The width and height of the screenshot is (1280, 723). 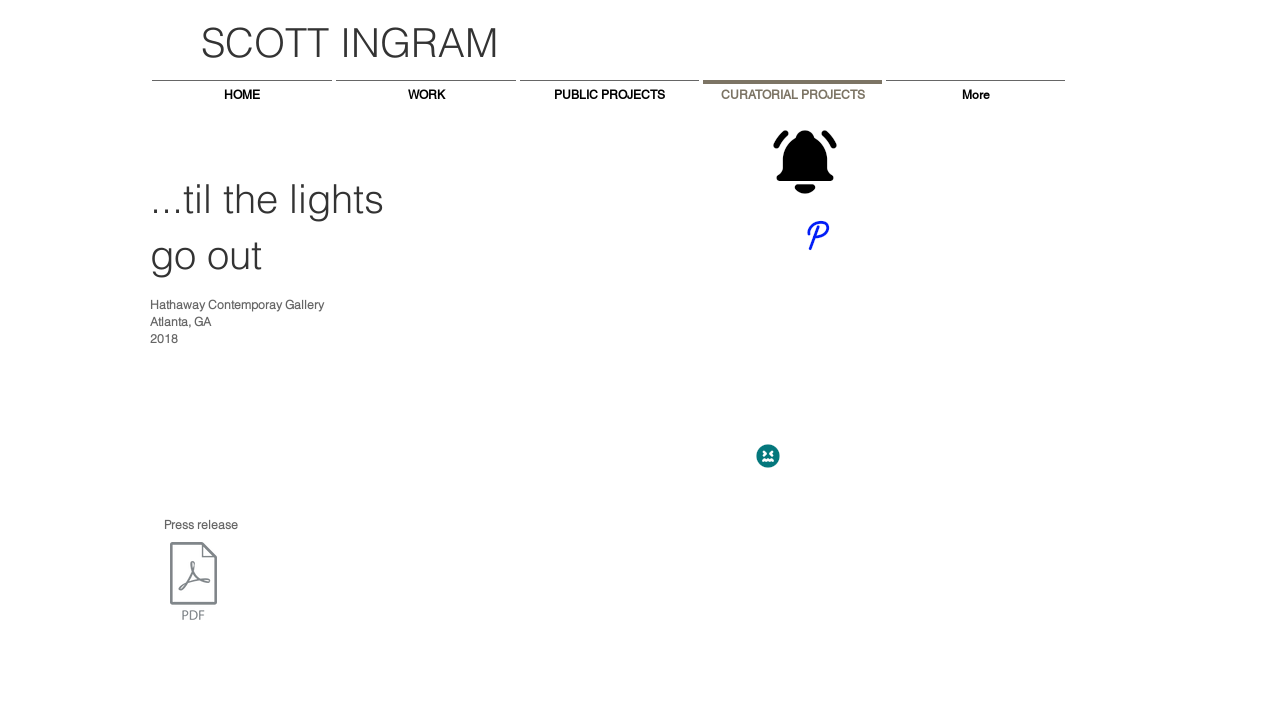 What do you see at coordinates (817, 235) in the screenshot?
I see `pushover notification service logo` at bounding box center [817, 235].